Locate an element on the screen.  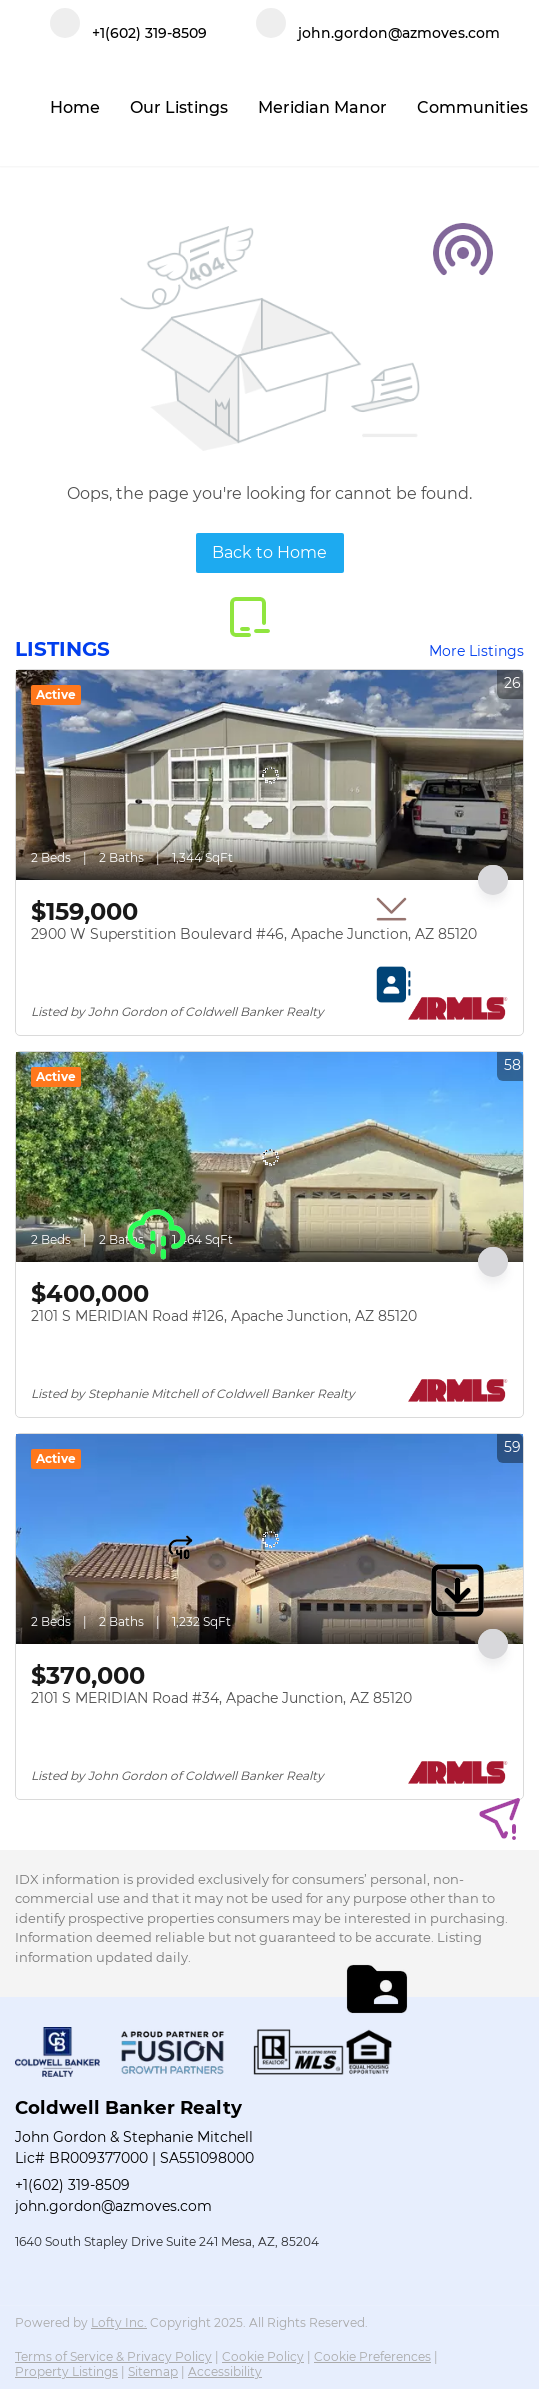
skip forward 40 seconds is located at coordinates (181, 1548).